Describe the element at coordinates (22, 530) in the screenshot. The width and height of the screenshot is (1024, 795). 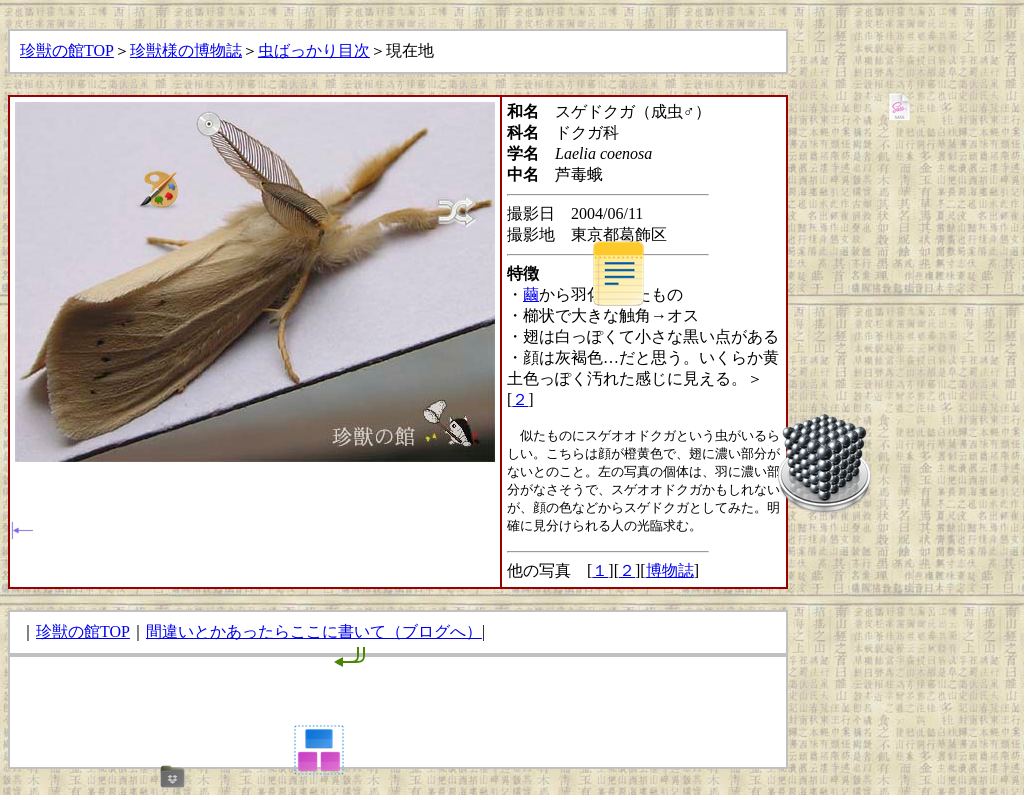
I see `go to the first item in a list or sequence` at that location.